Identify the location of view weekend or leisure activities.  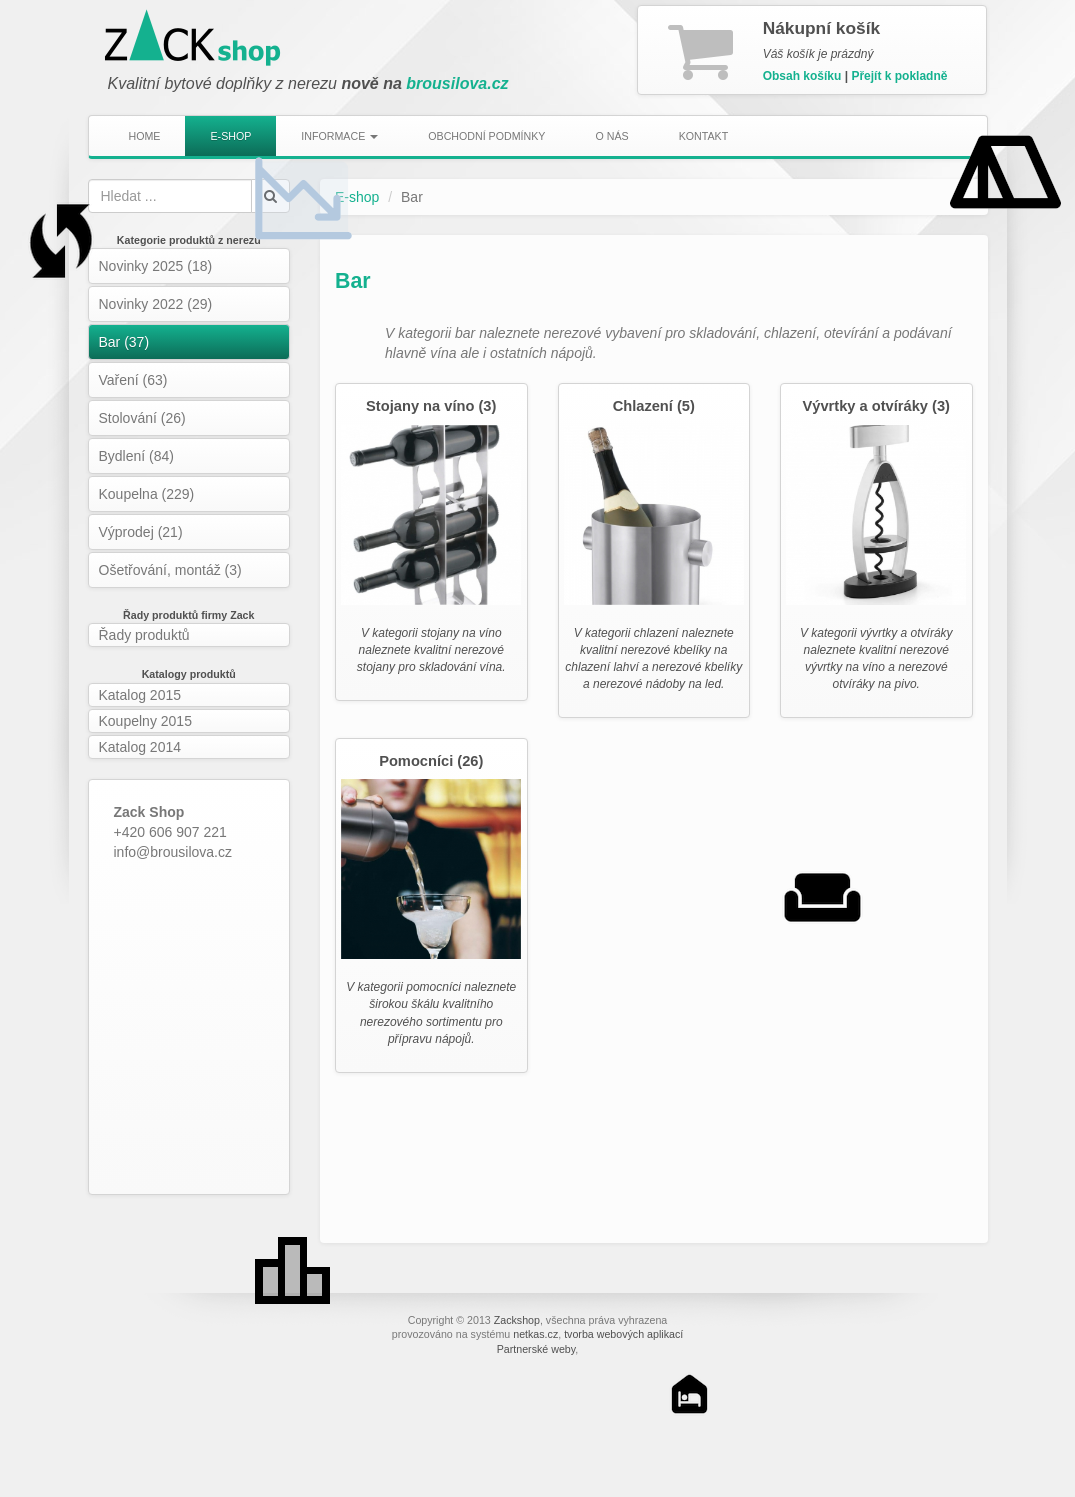
(822, 897).